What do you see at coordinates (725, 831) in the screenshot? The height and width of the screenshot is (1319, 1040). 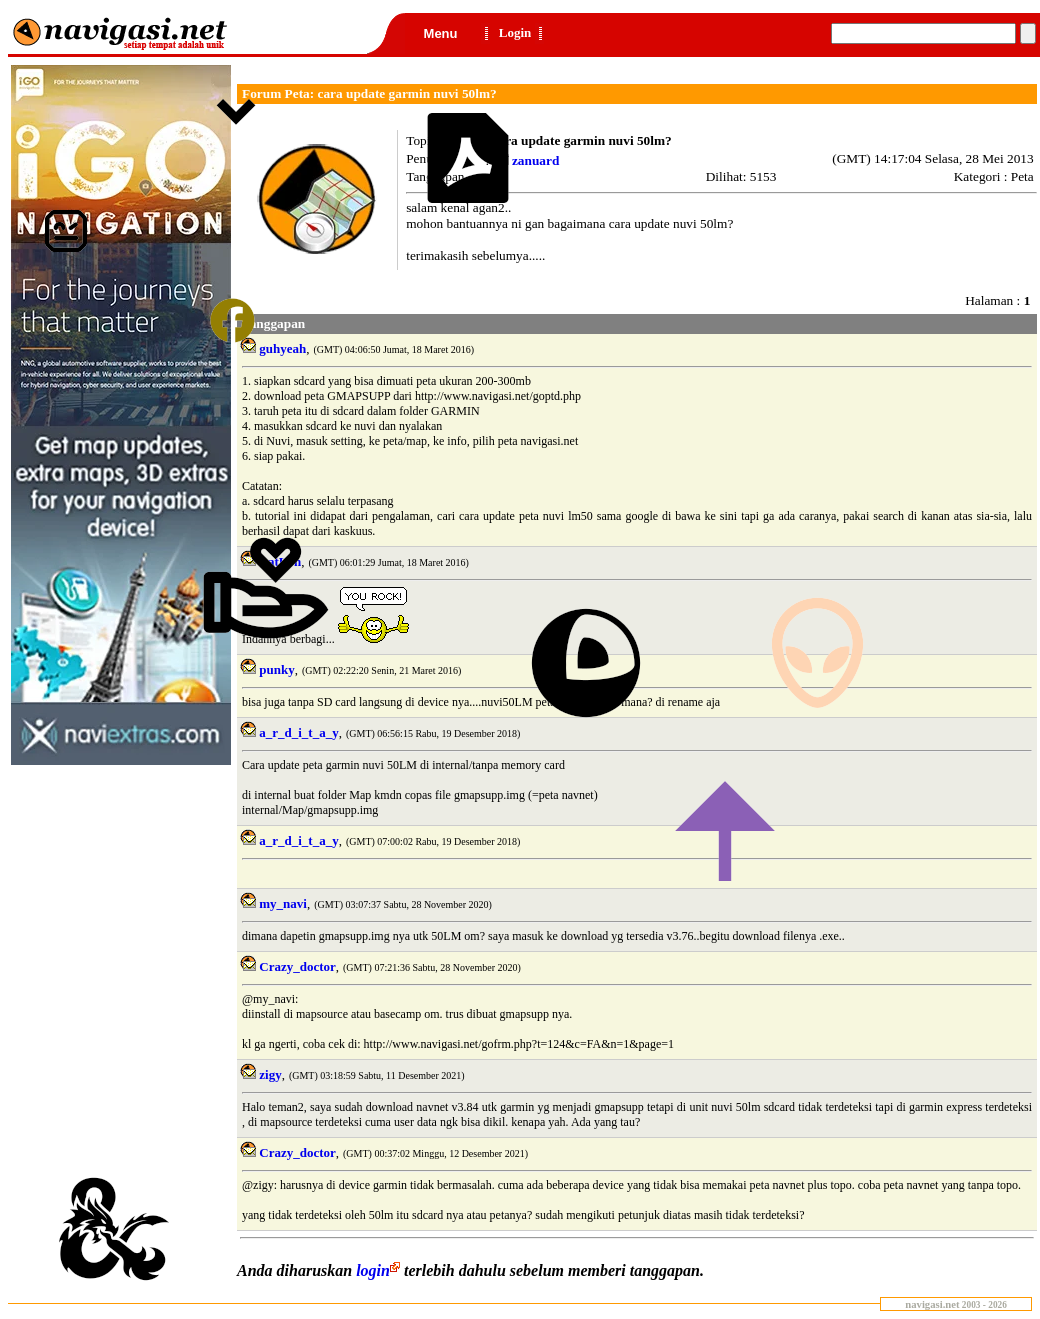 I see `scroll to top of page` at bounding box center [725, 831].